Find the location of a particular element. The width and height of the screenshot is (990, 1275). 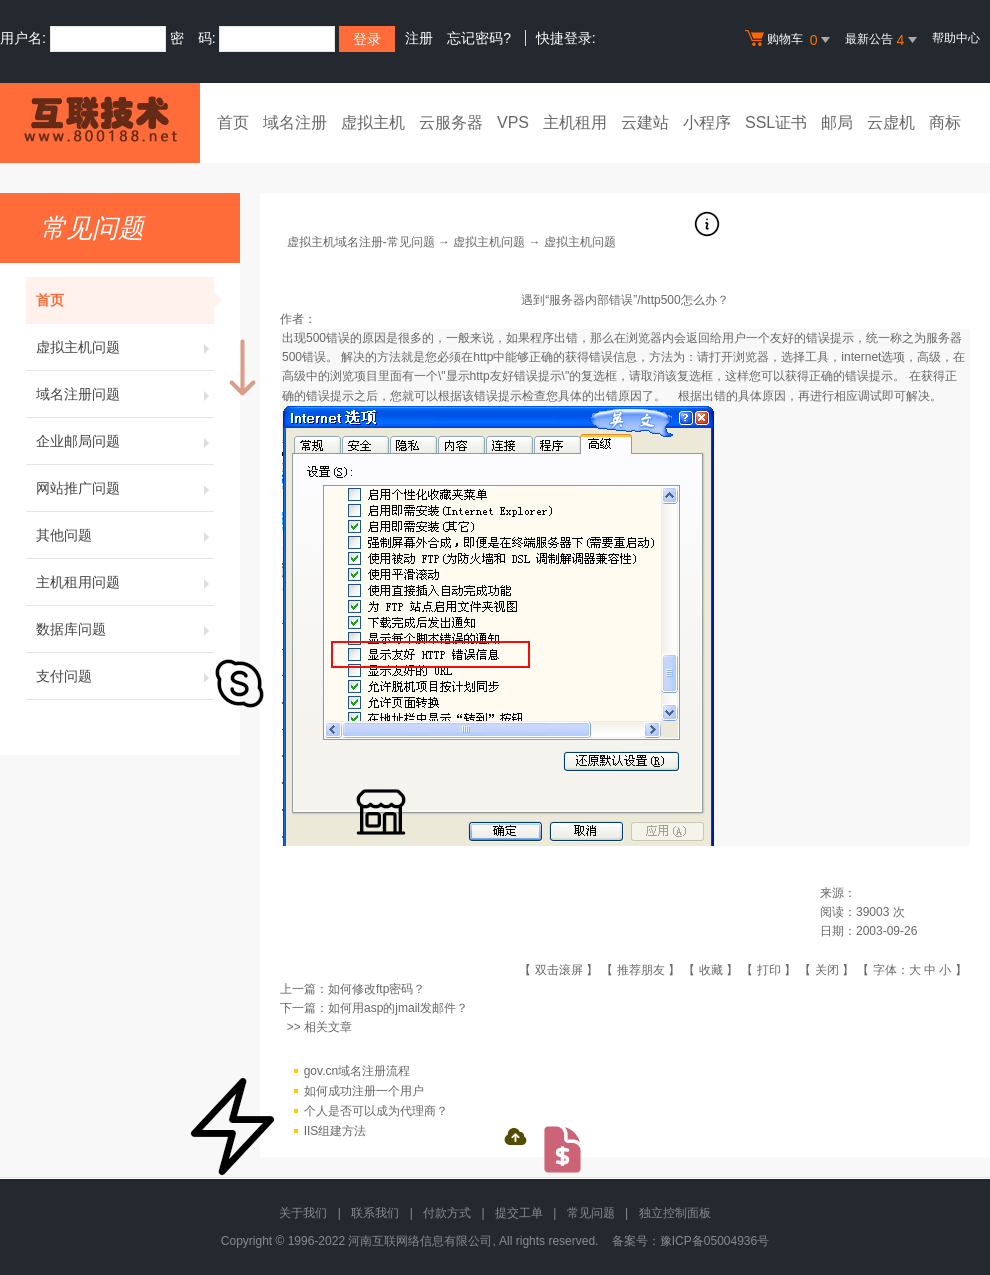

scroll down for more content is located at coordinates (242, 367).